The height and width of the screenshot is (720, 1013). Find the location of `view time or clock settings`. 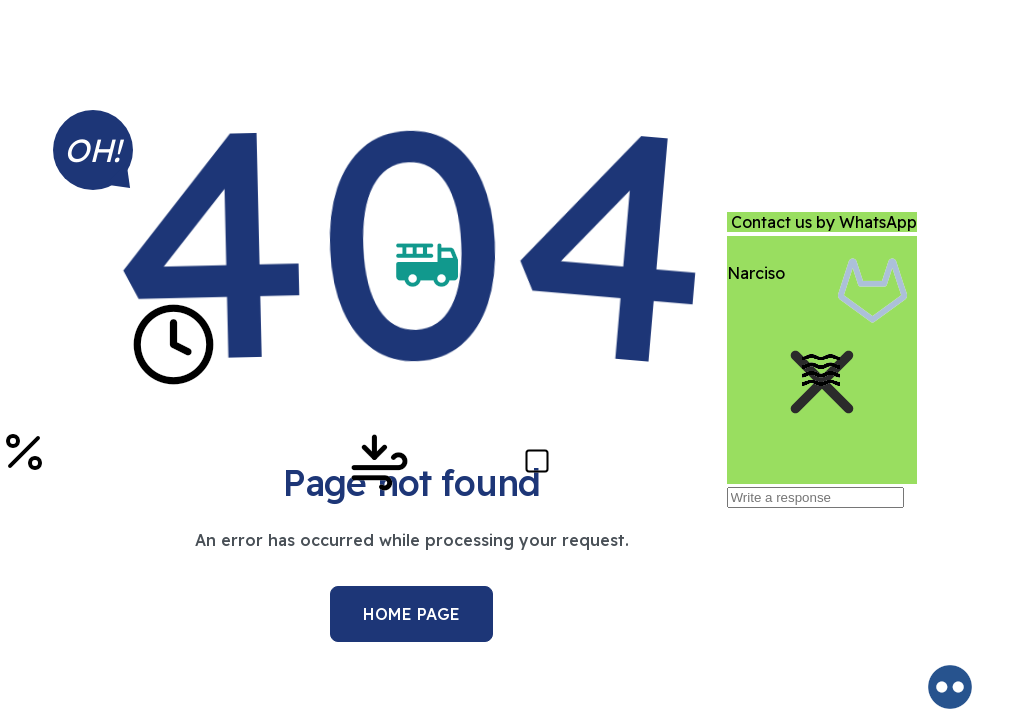

view time or clock settings is located at coordinates (173, 344).